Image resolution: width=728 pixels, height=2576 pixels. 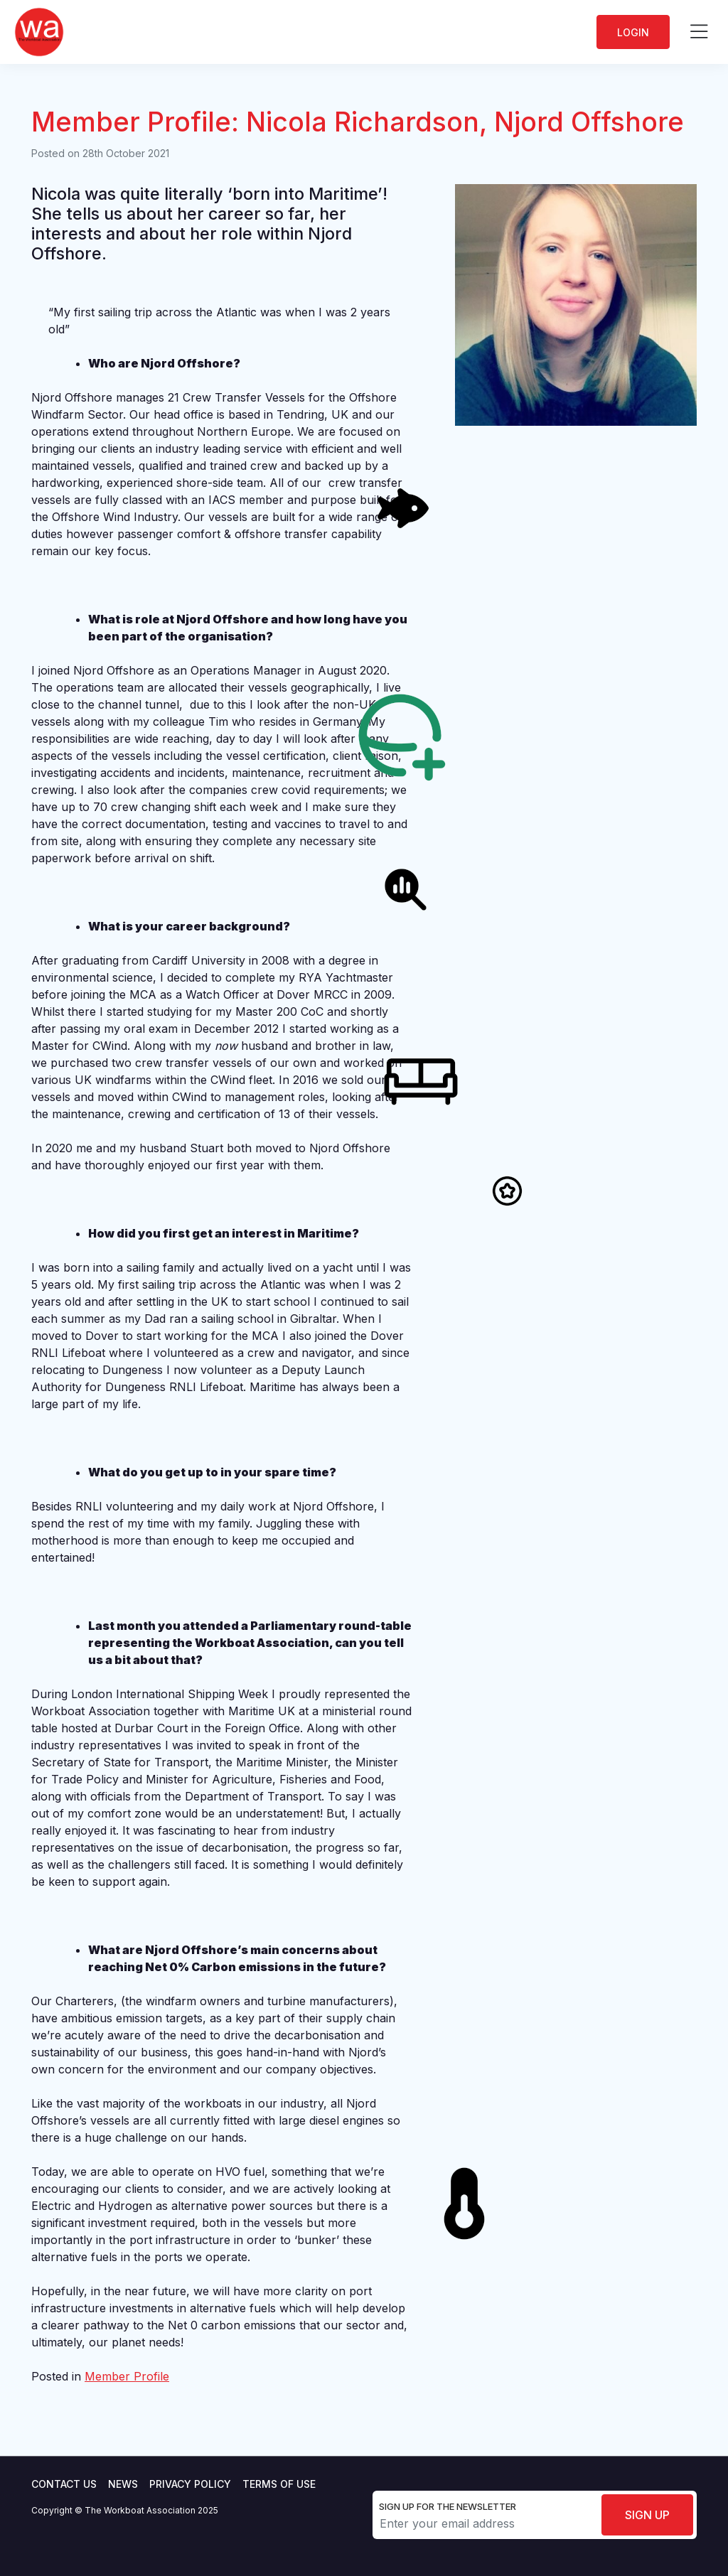 I want to click on indicates seafood or fish-related content, so click(x=403, y=508).